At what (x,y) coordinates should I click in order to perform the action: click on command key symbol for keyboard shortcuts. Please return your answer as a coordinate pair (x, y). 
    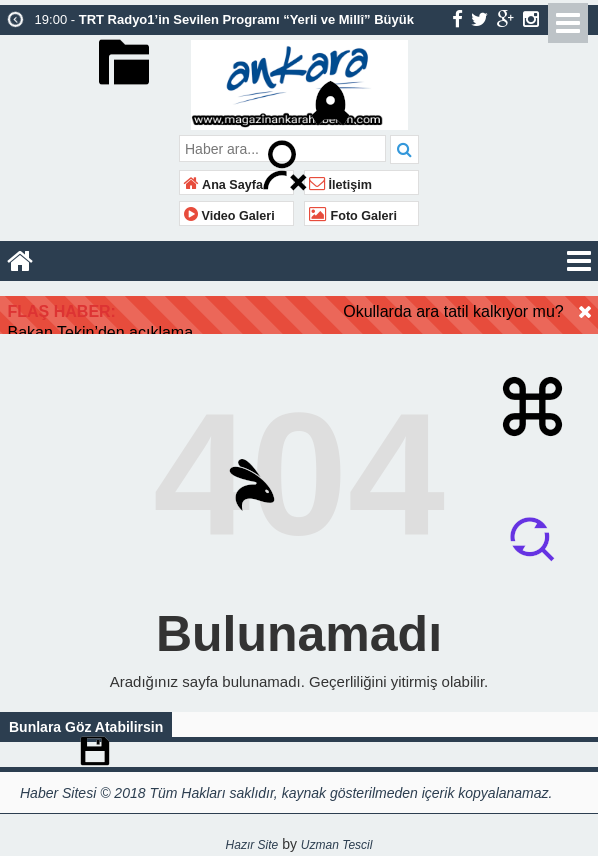
    Looking at the image, I should click on (532, 406).